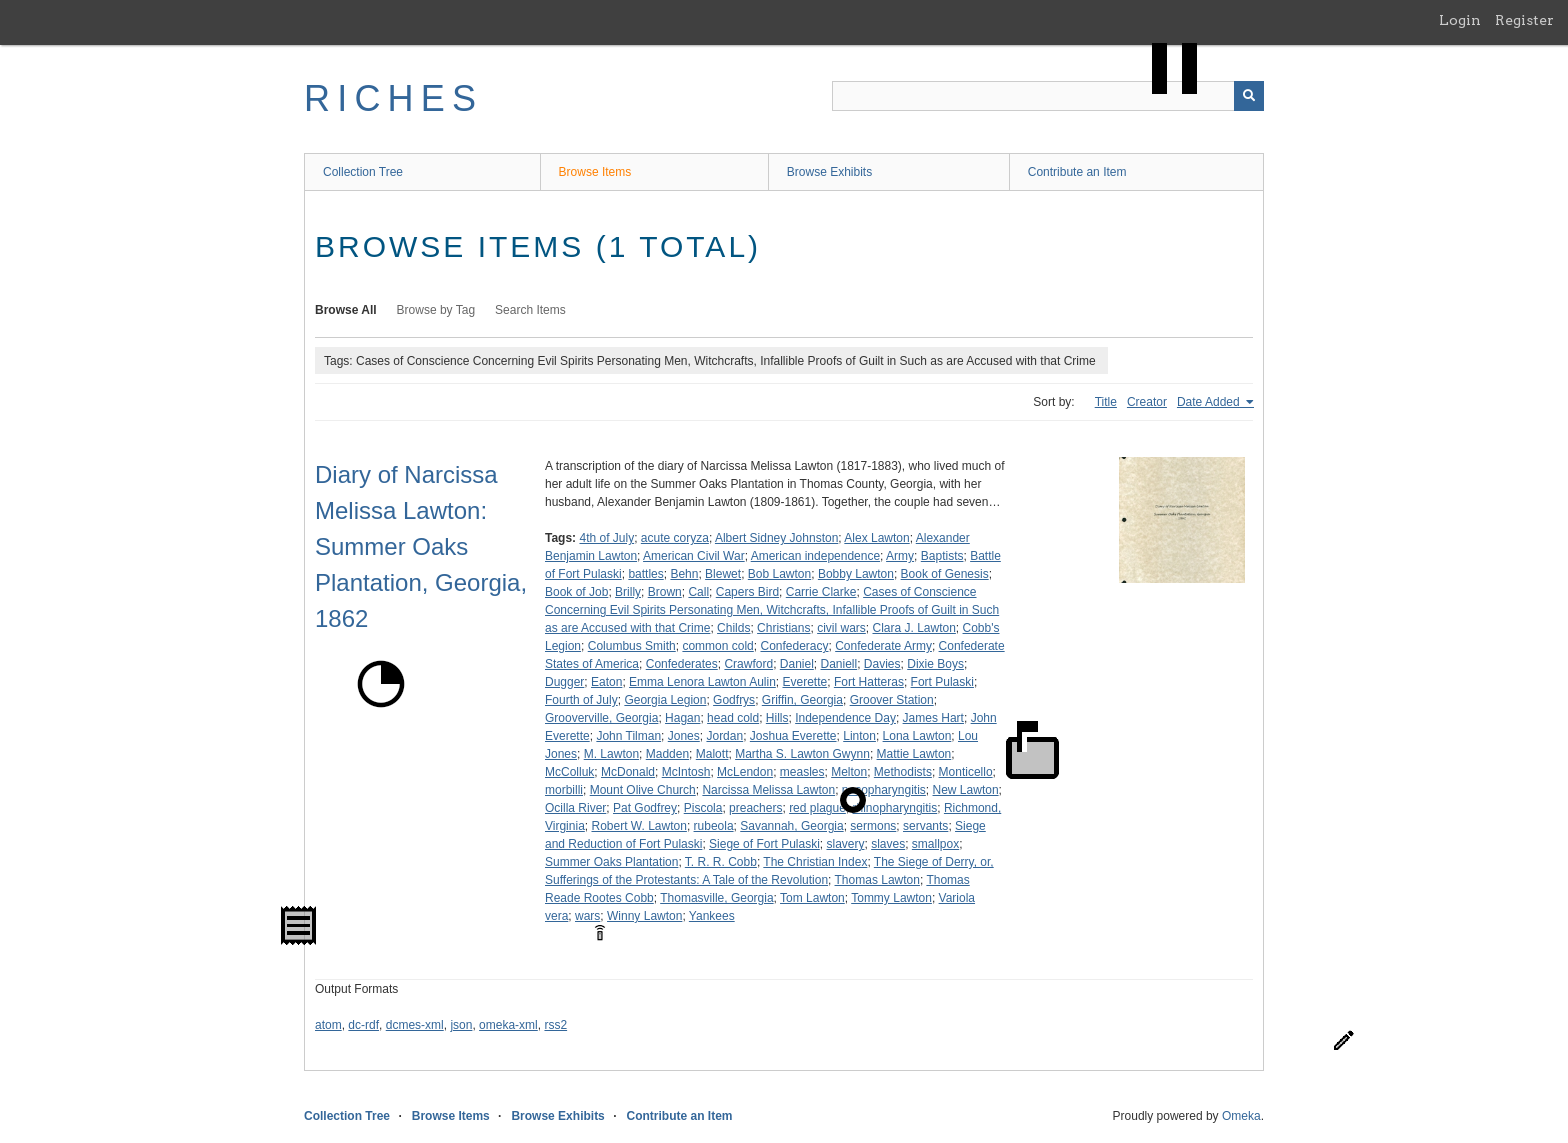  I want to click on access remote control settings, so click(600, 933).